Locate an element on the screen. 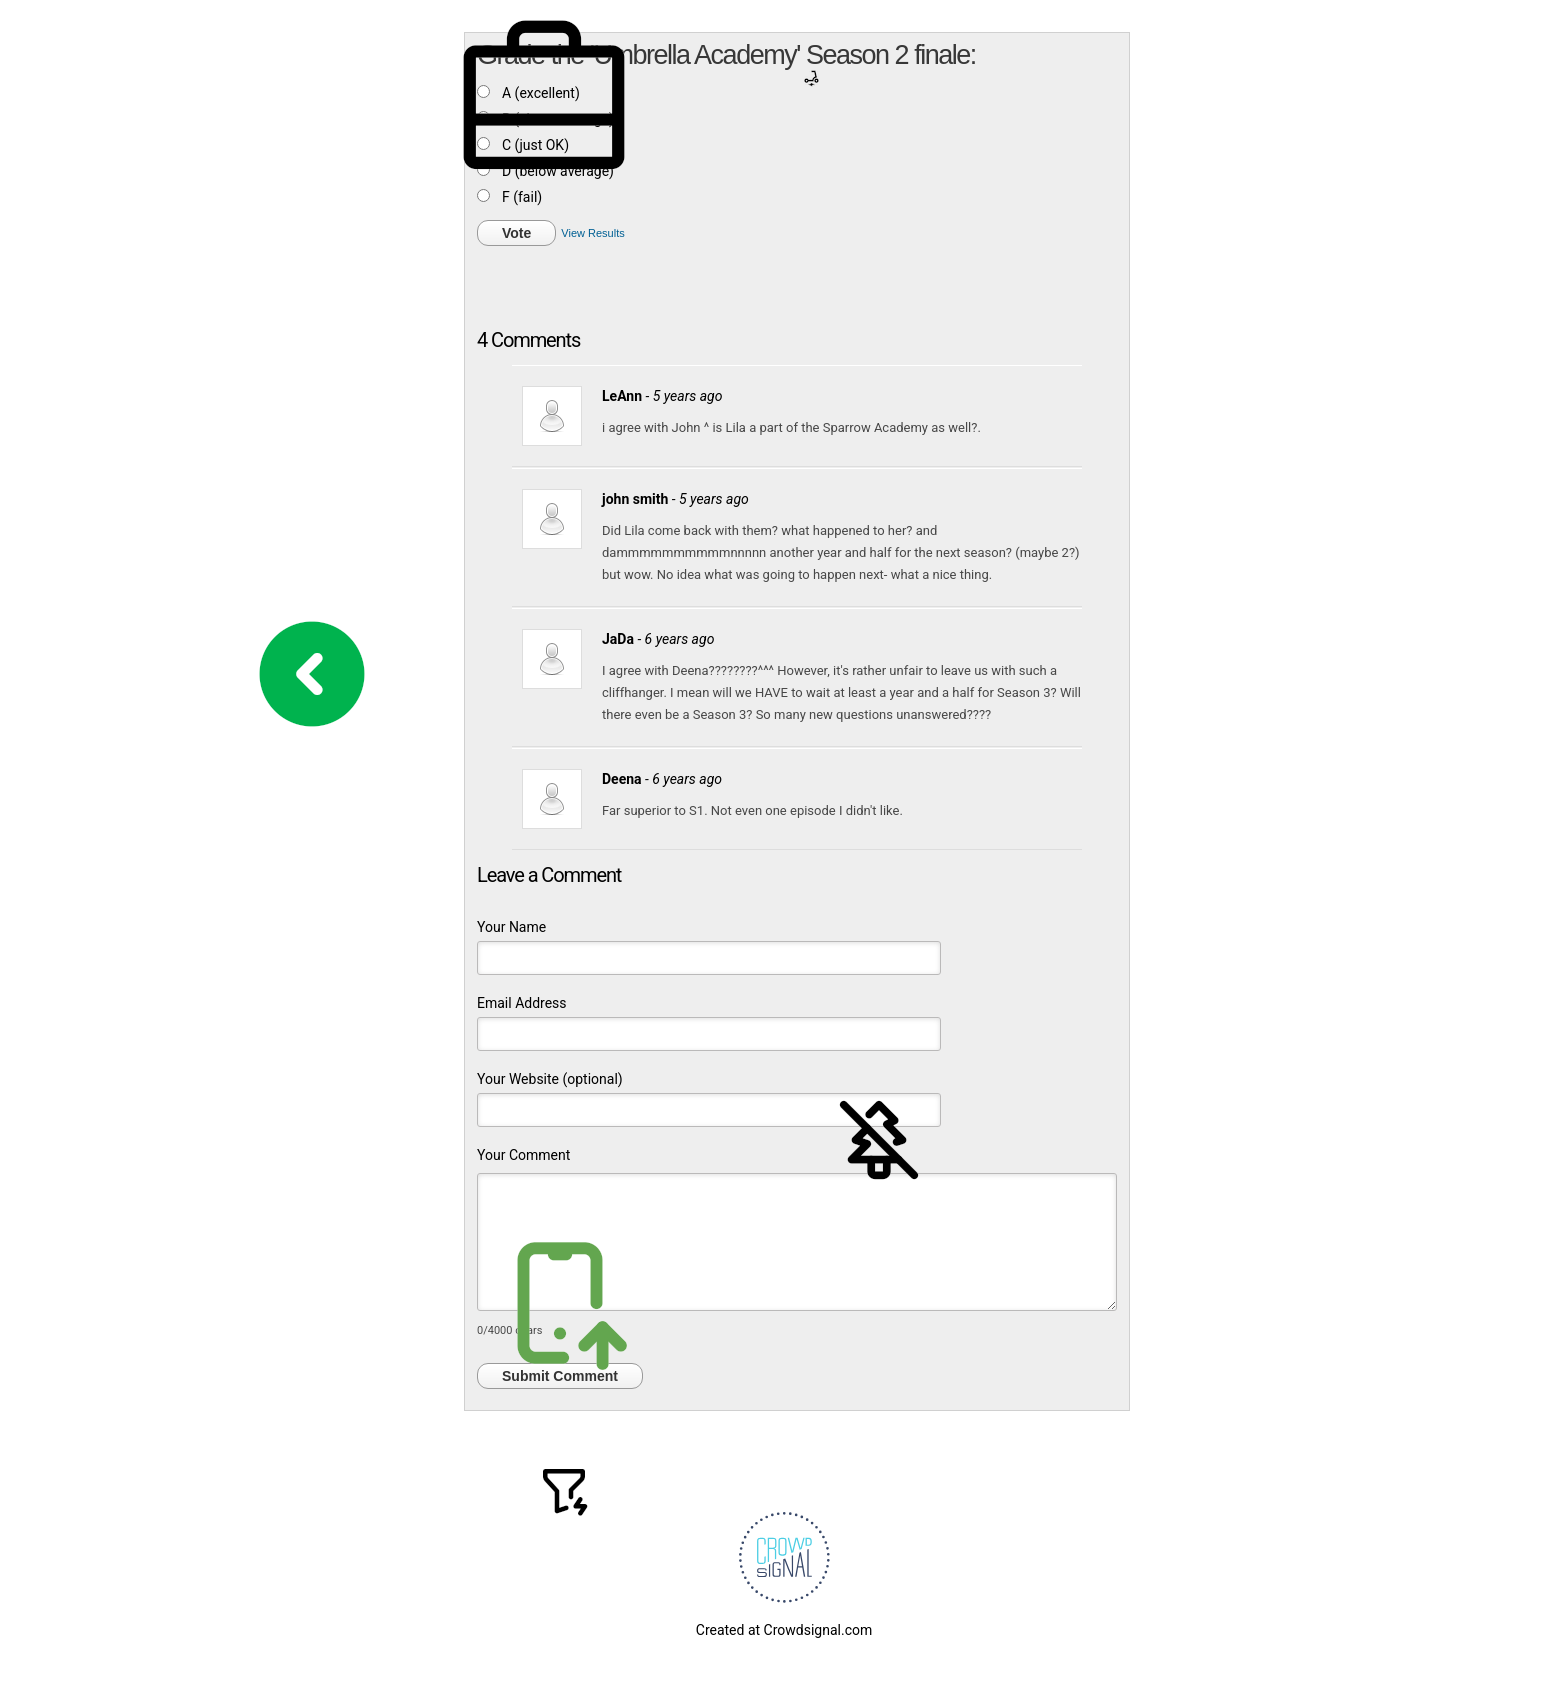 This screenshot has height=1707, width=1568. find nearby electric scooter rentals is located at coordinates (811, 78).